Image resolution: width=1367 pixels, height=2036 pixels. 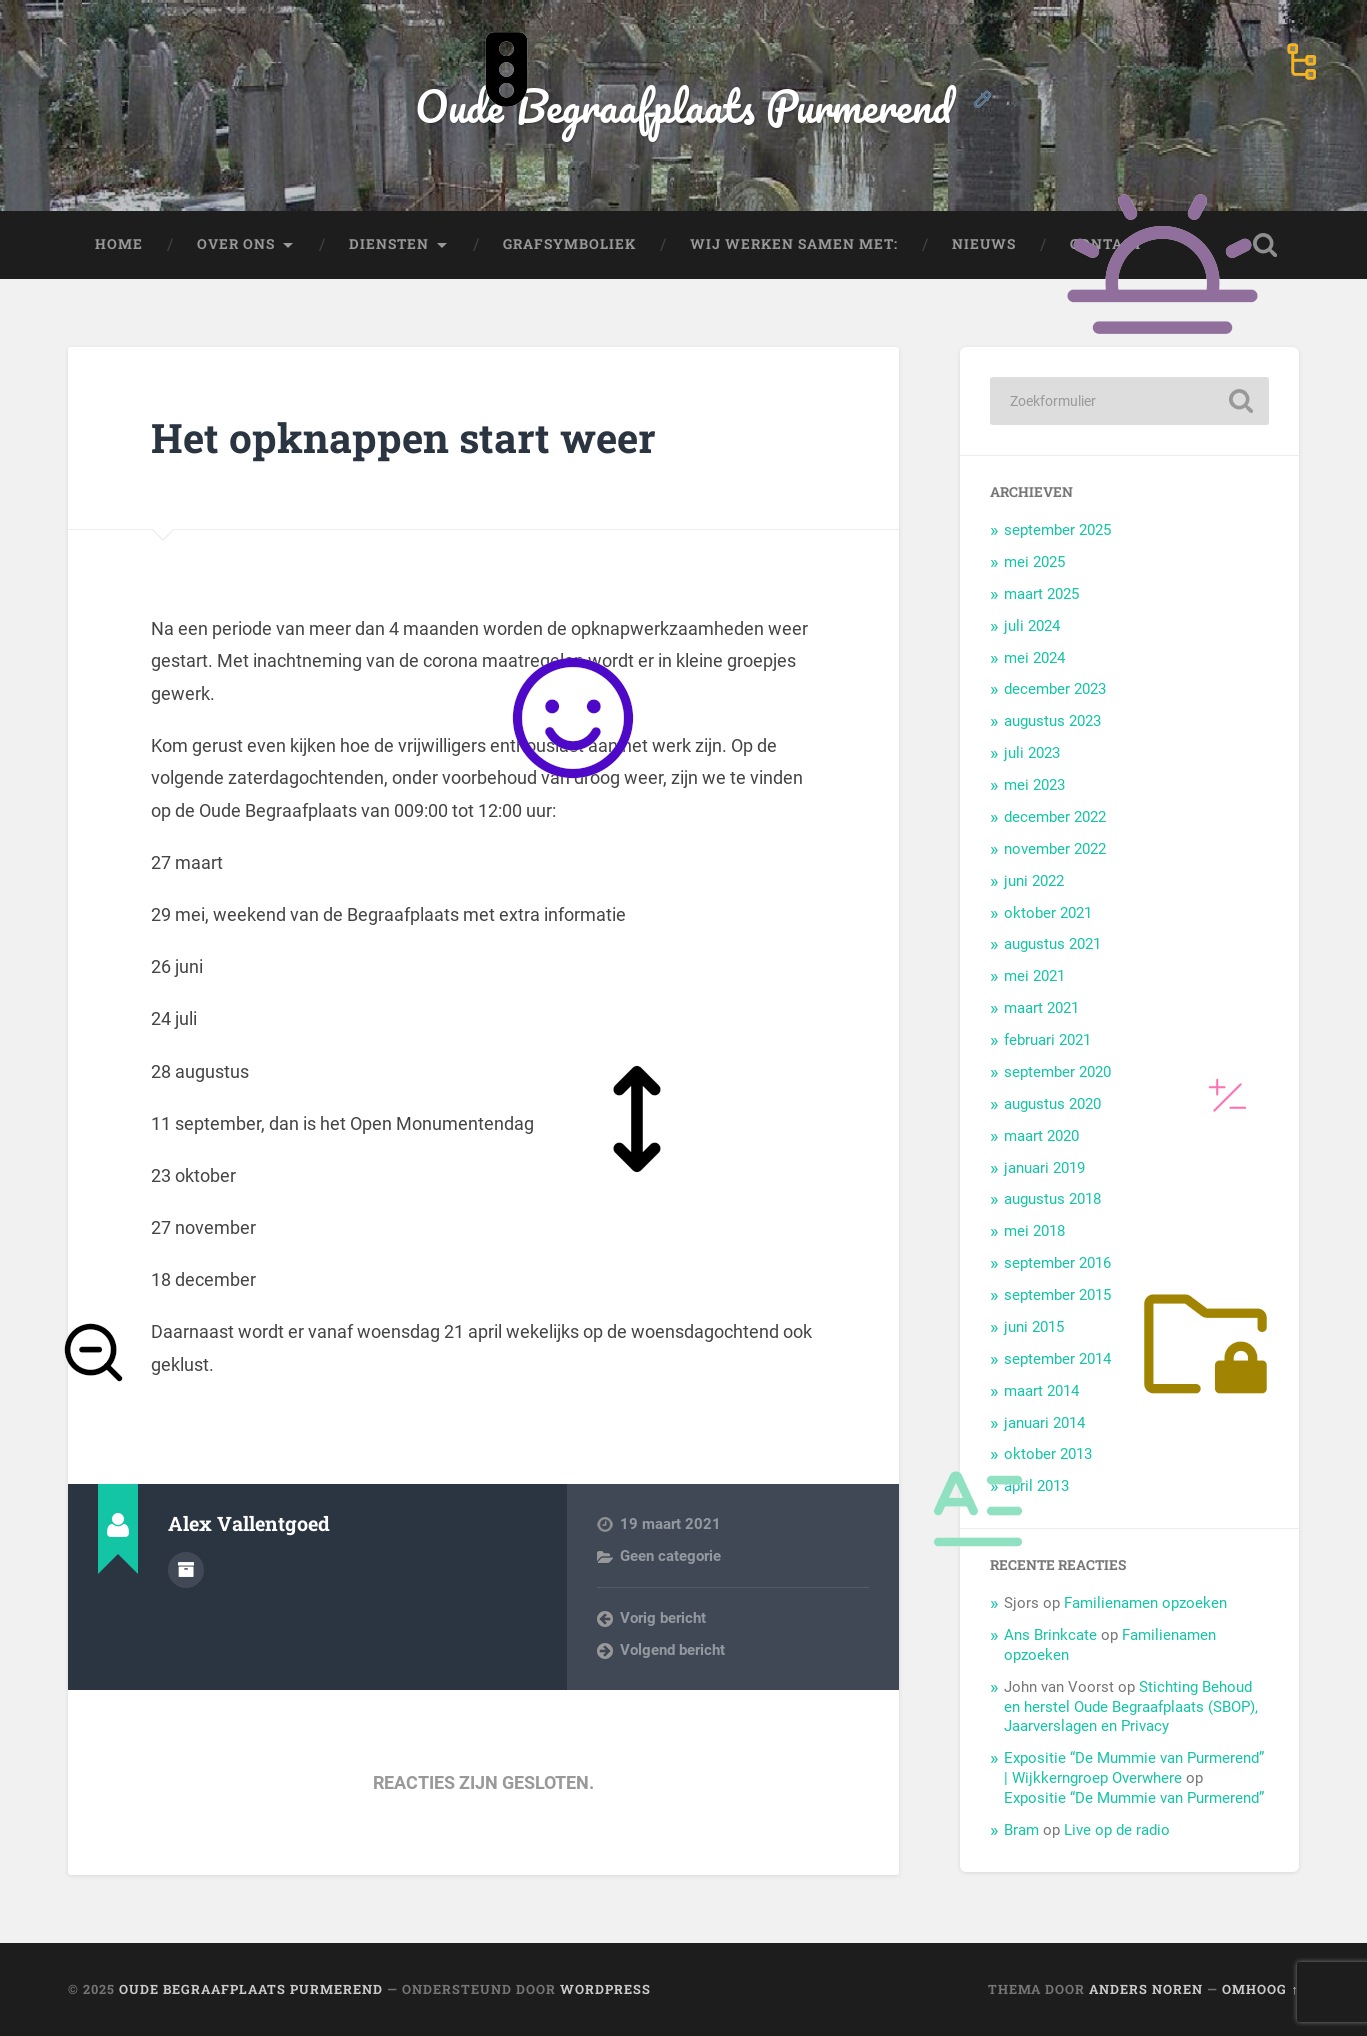 What do you see at coordinates (1162, 270) in the screenshot?
I see `toggle sunrise or sunset display mode` at bounding box center [1162, 270].